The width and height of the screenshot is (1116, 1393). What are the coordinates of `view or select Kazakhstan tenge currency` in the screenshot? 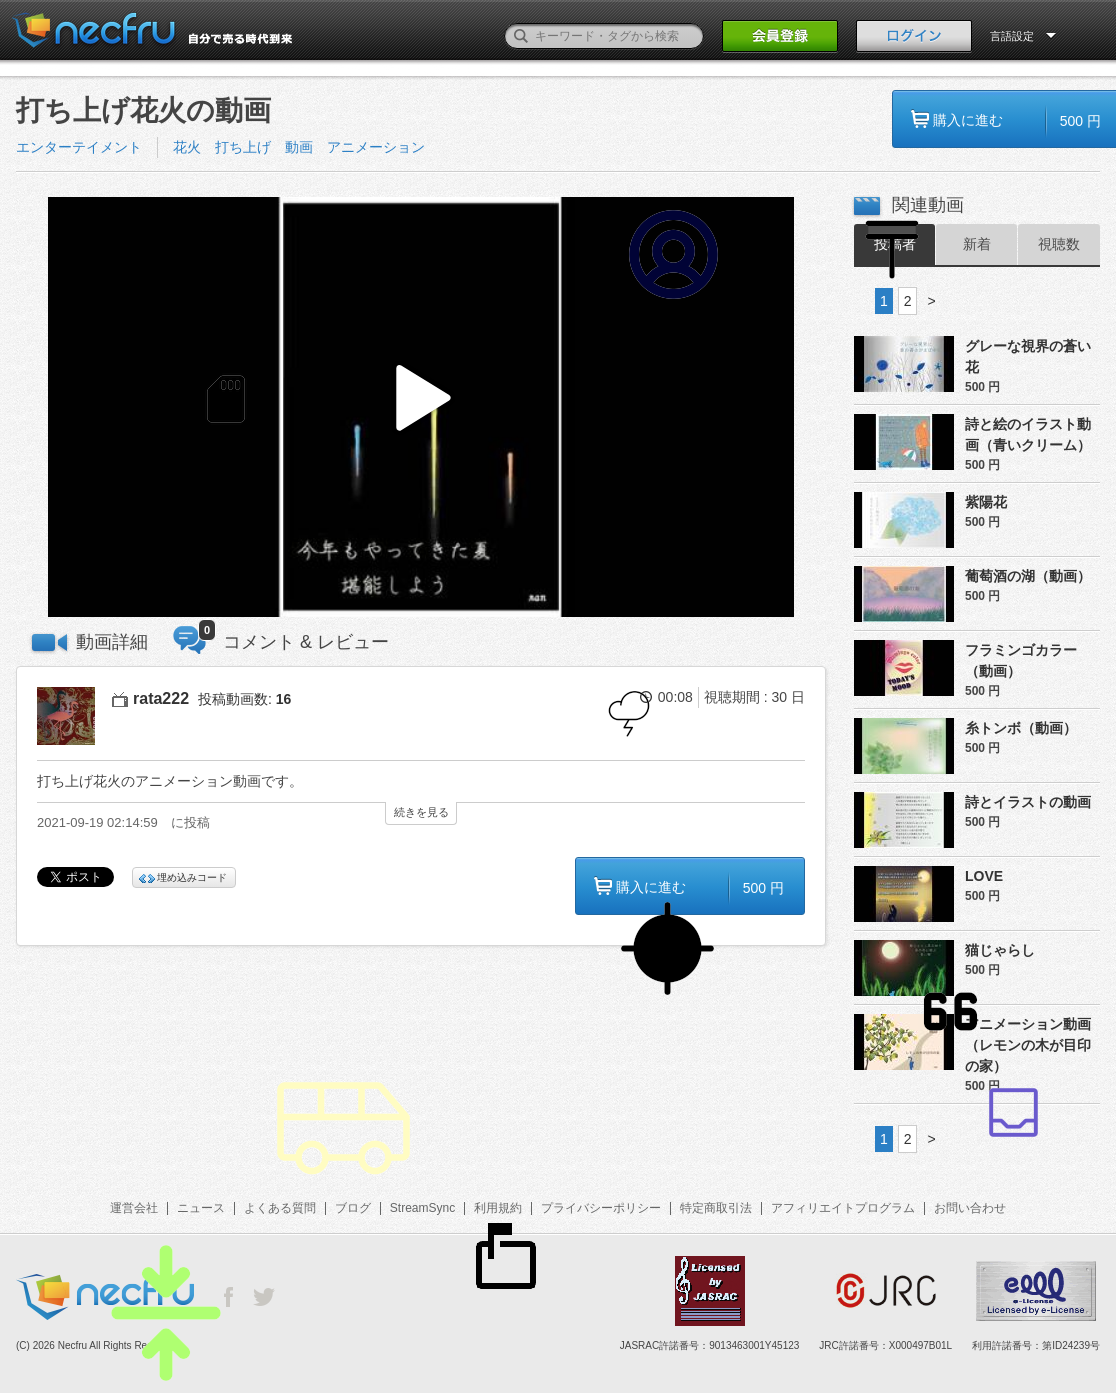 It's located at (892, 247).